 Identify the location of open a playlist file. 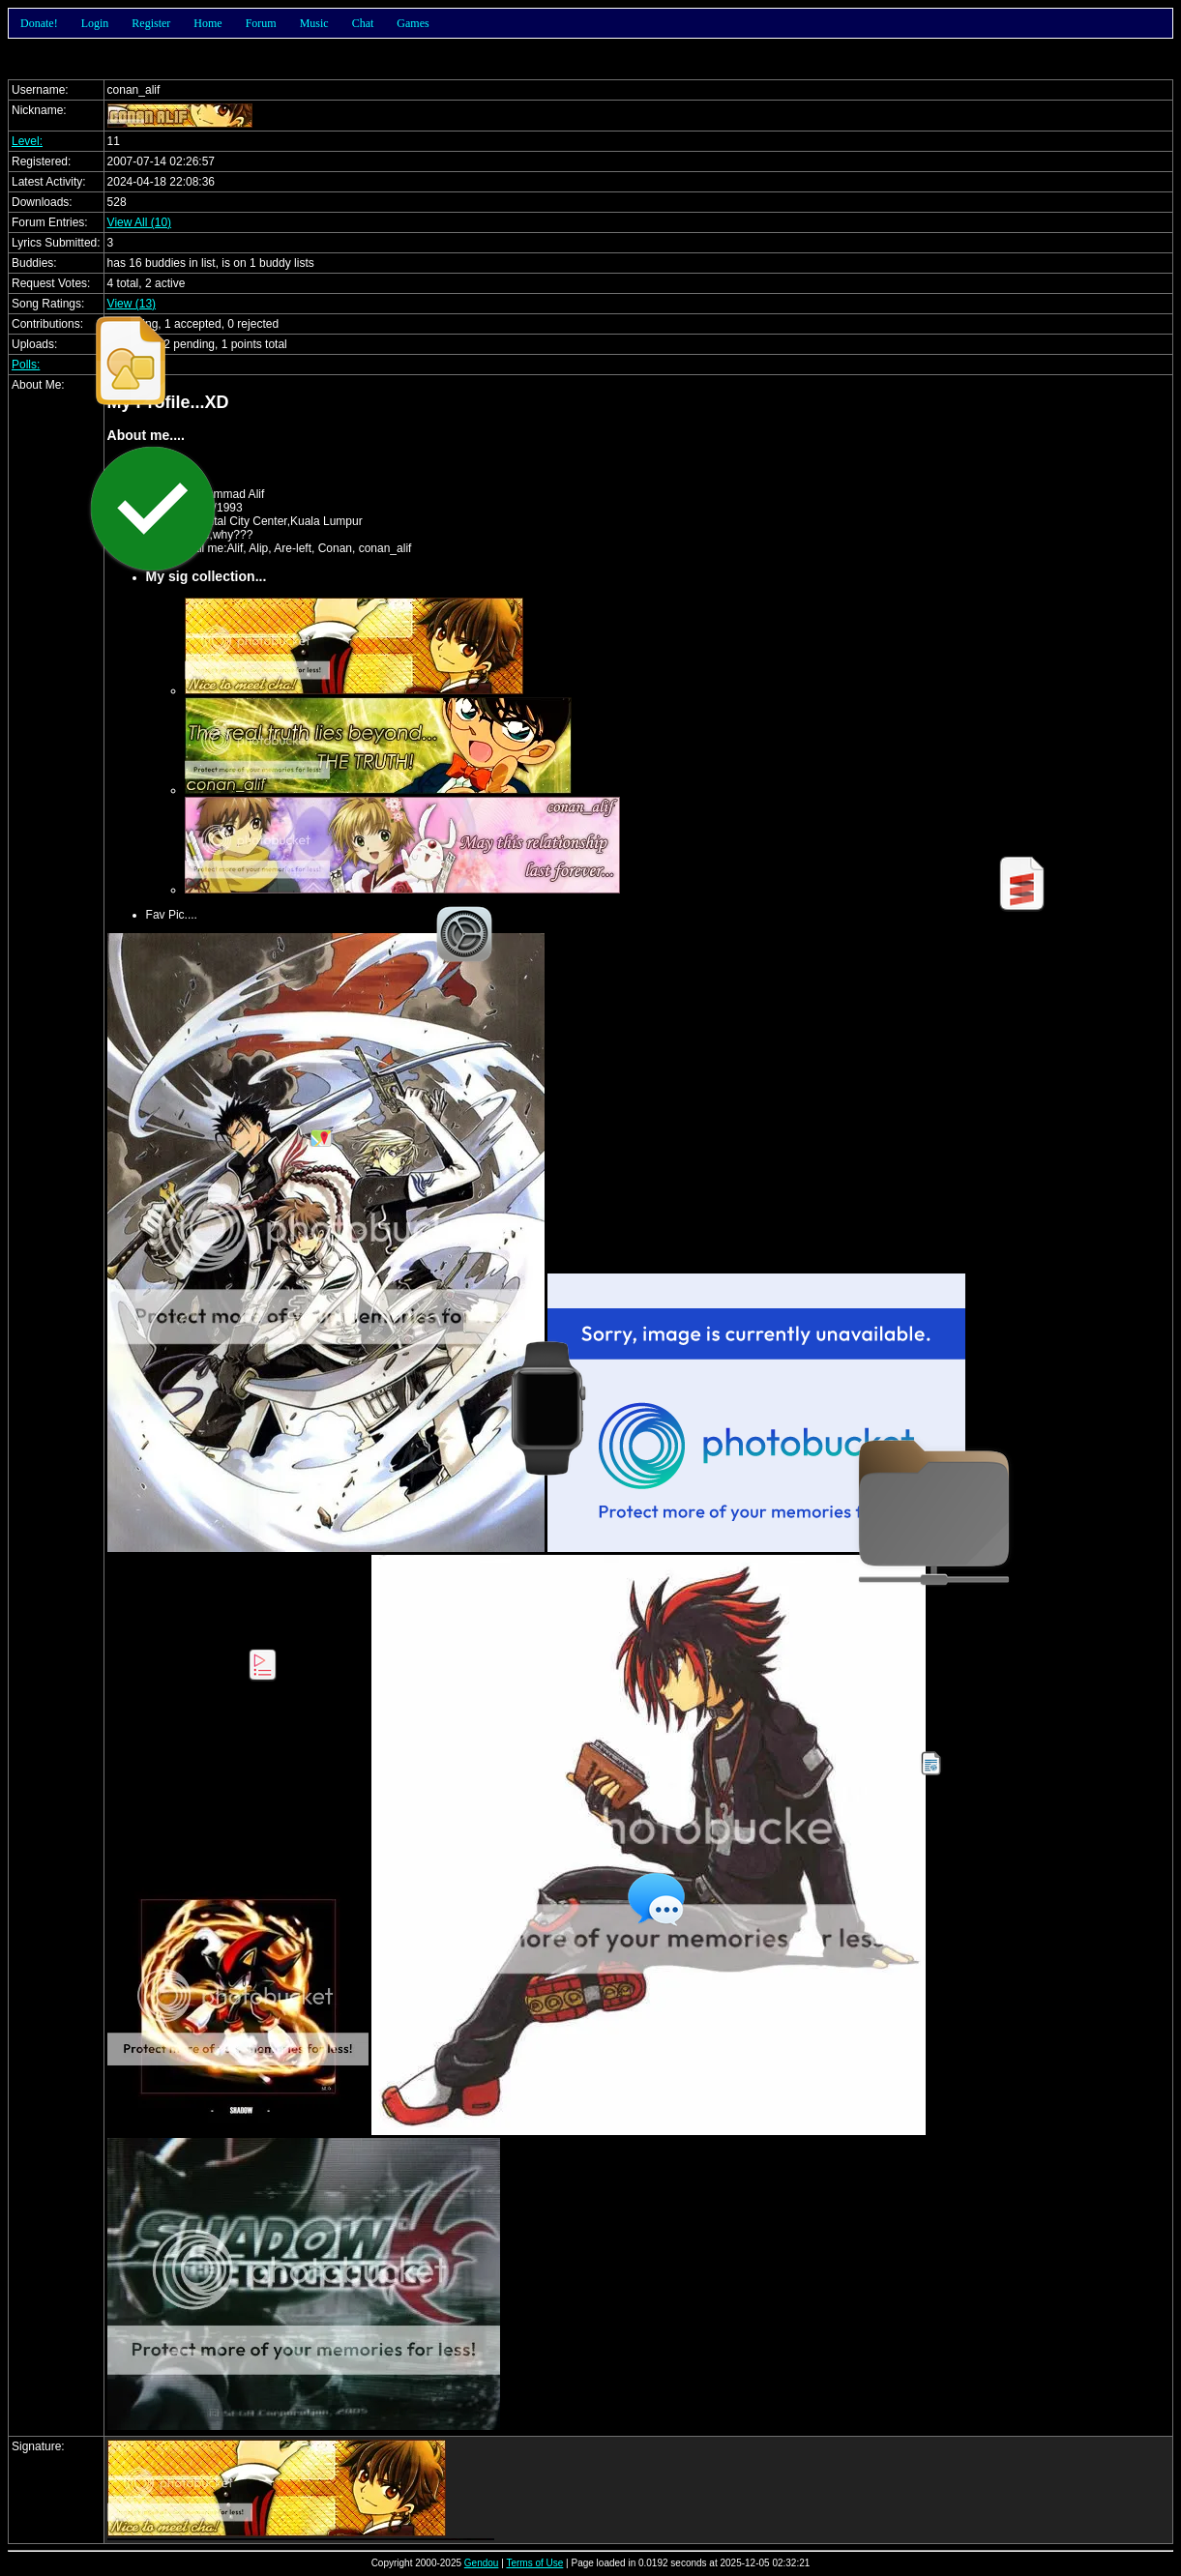
(262, 1664).